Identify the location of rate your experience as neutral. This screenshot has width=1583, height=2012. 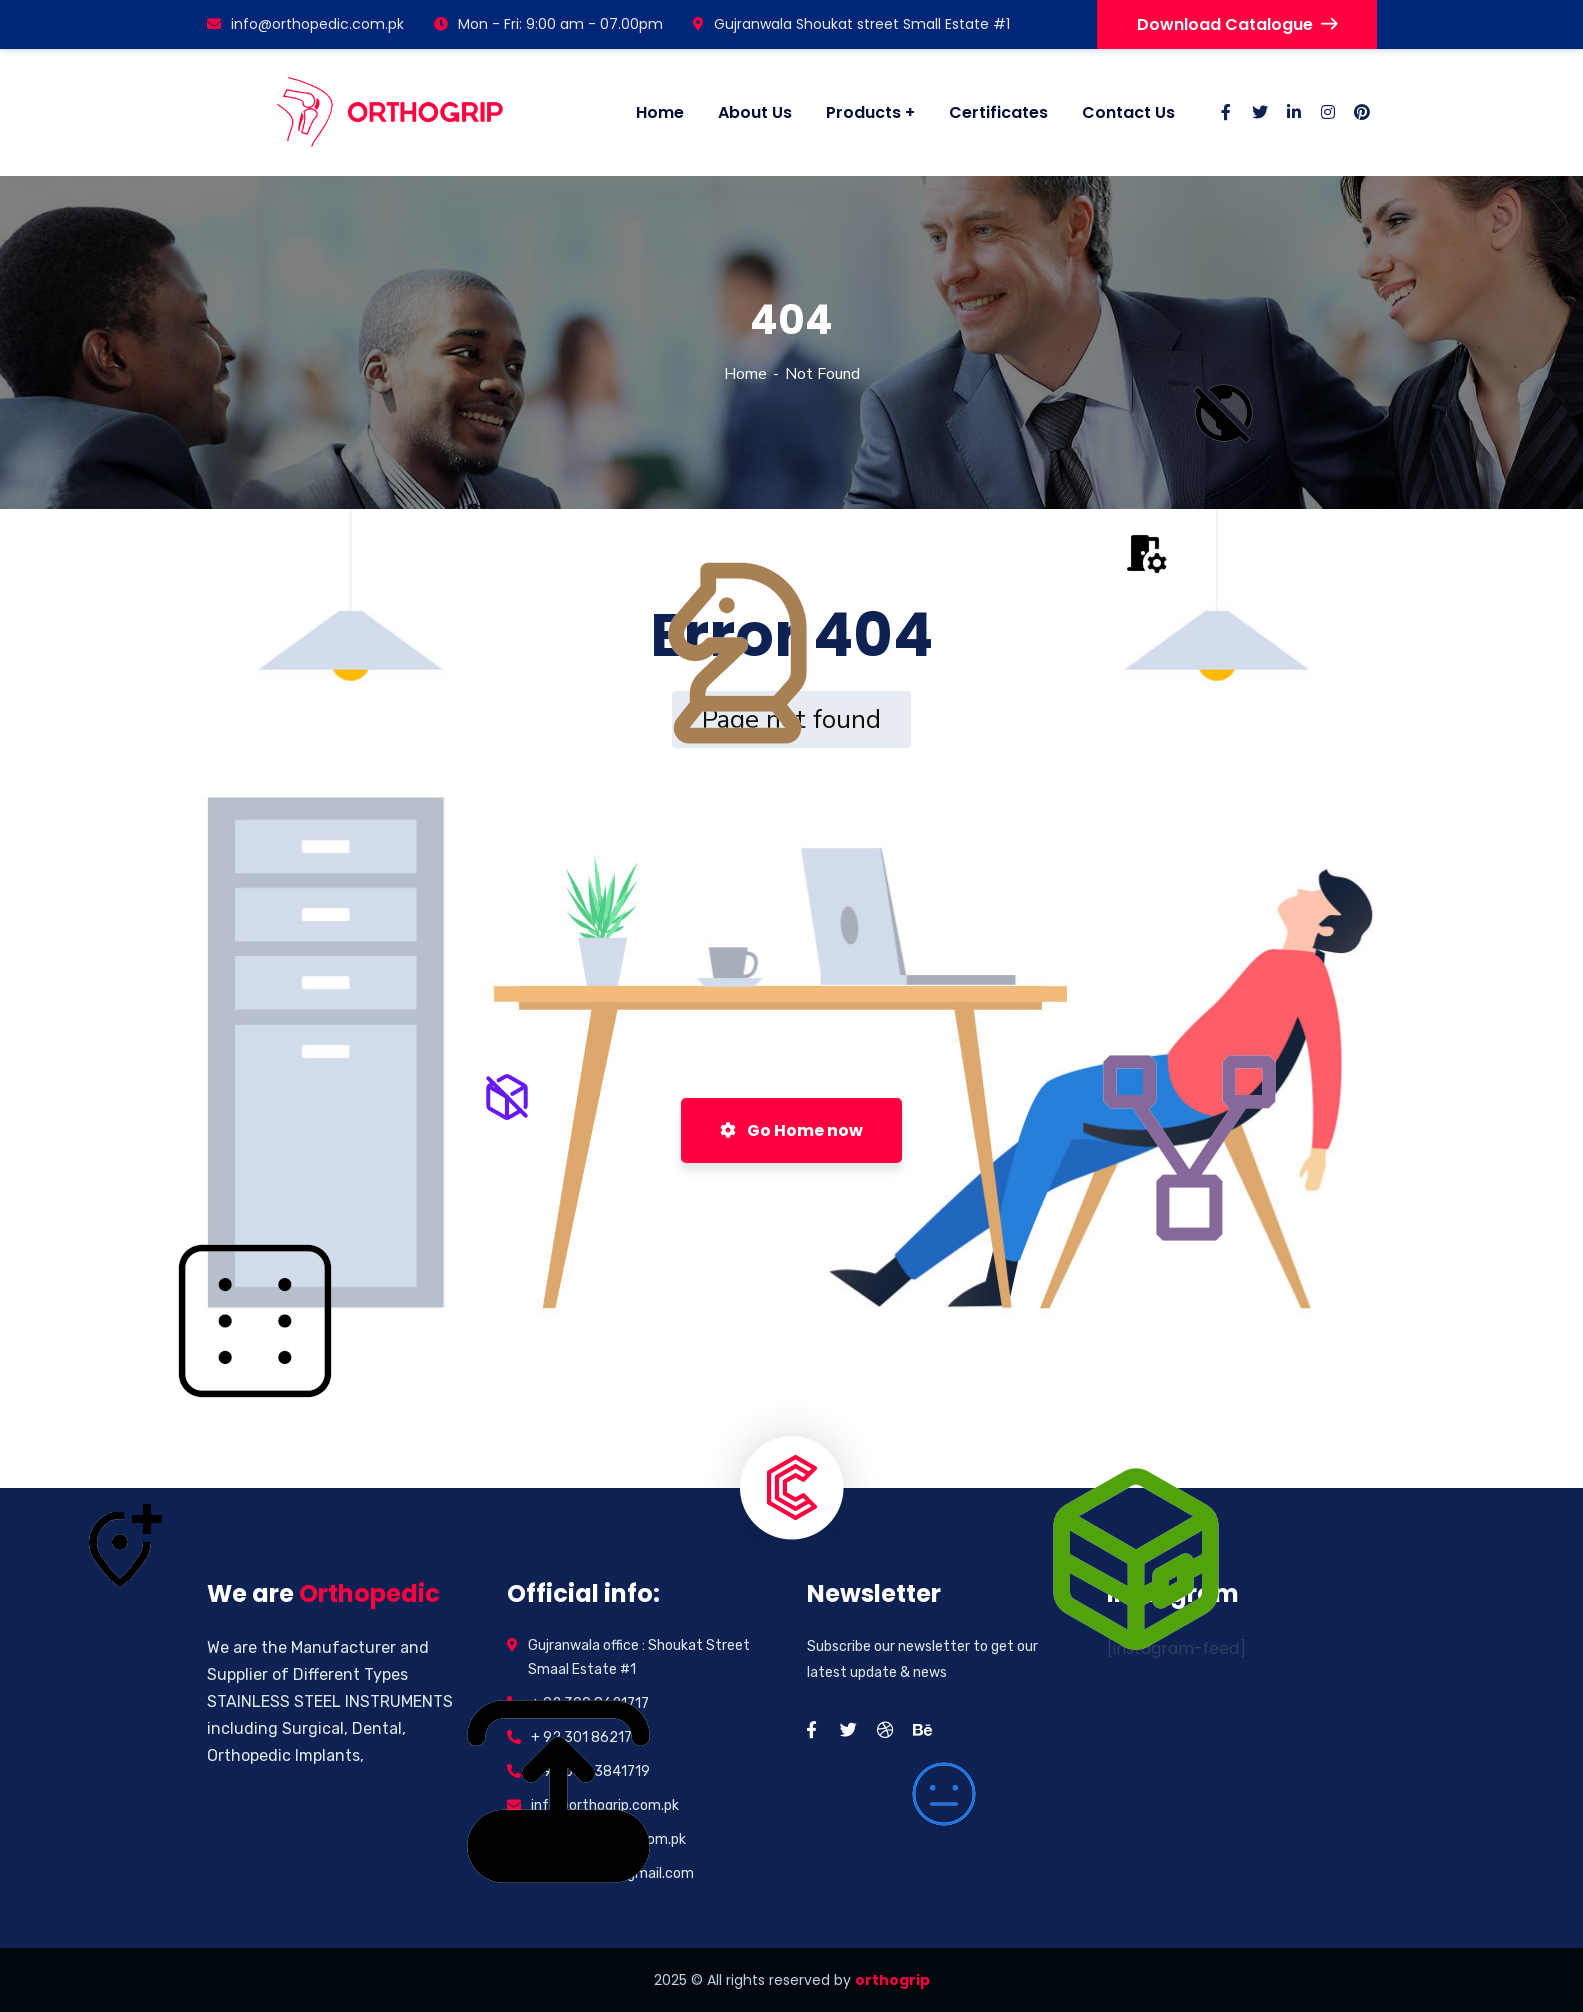
(944, 1794).